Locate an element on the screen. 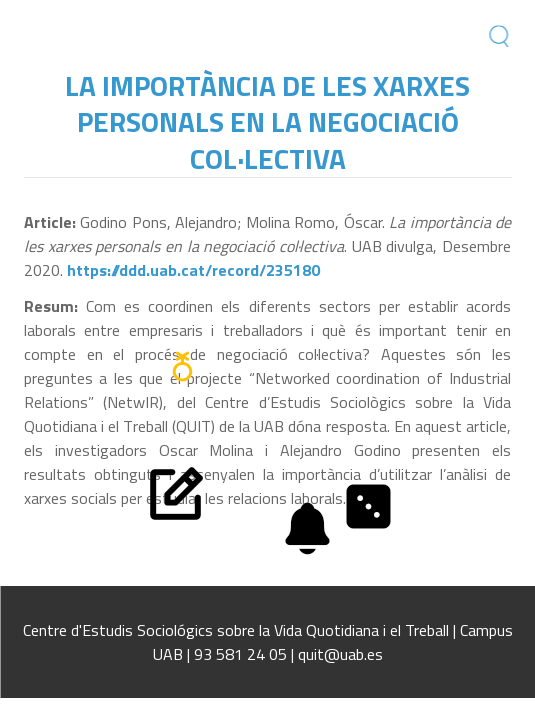 This screenshot has width=535, height=720. create or edit a note is located at coordinates (175, 494).